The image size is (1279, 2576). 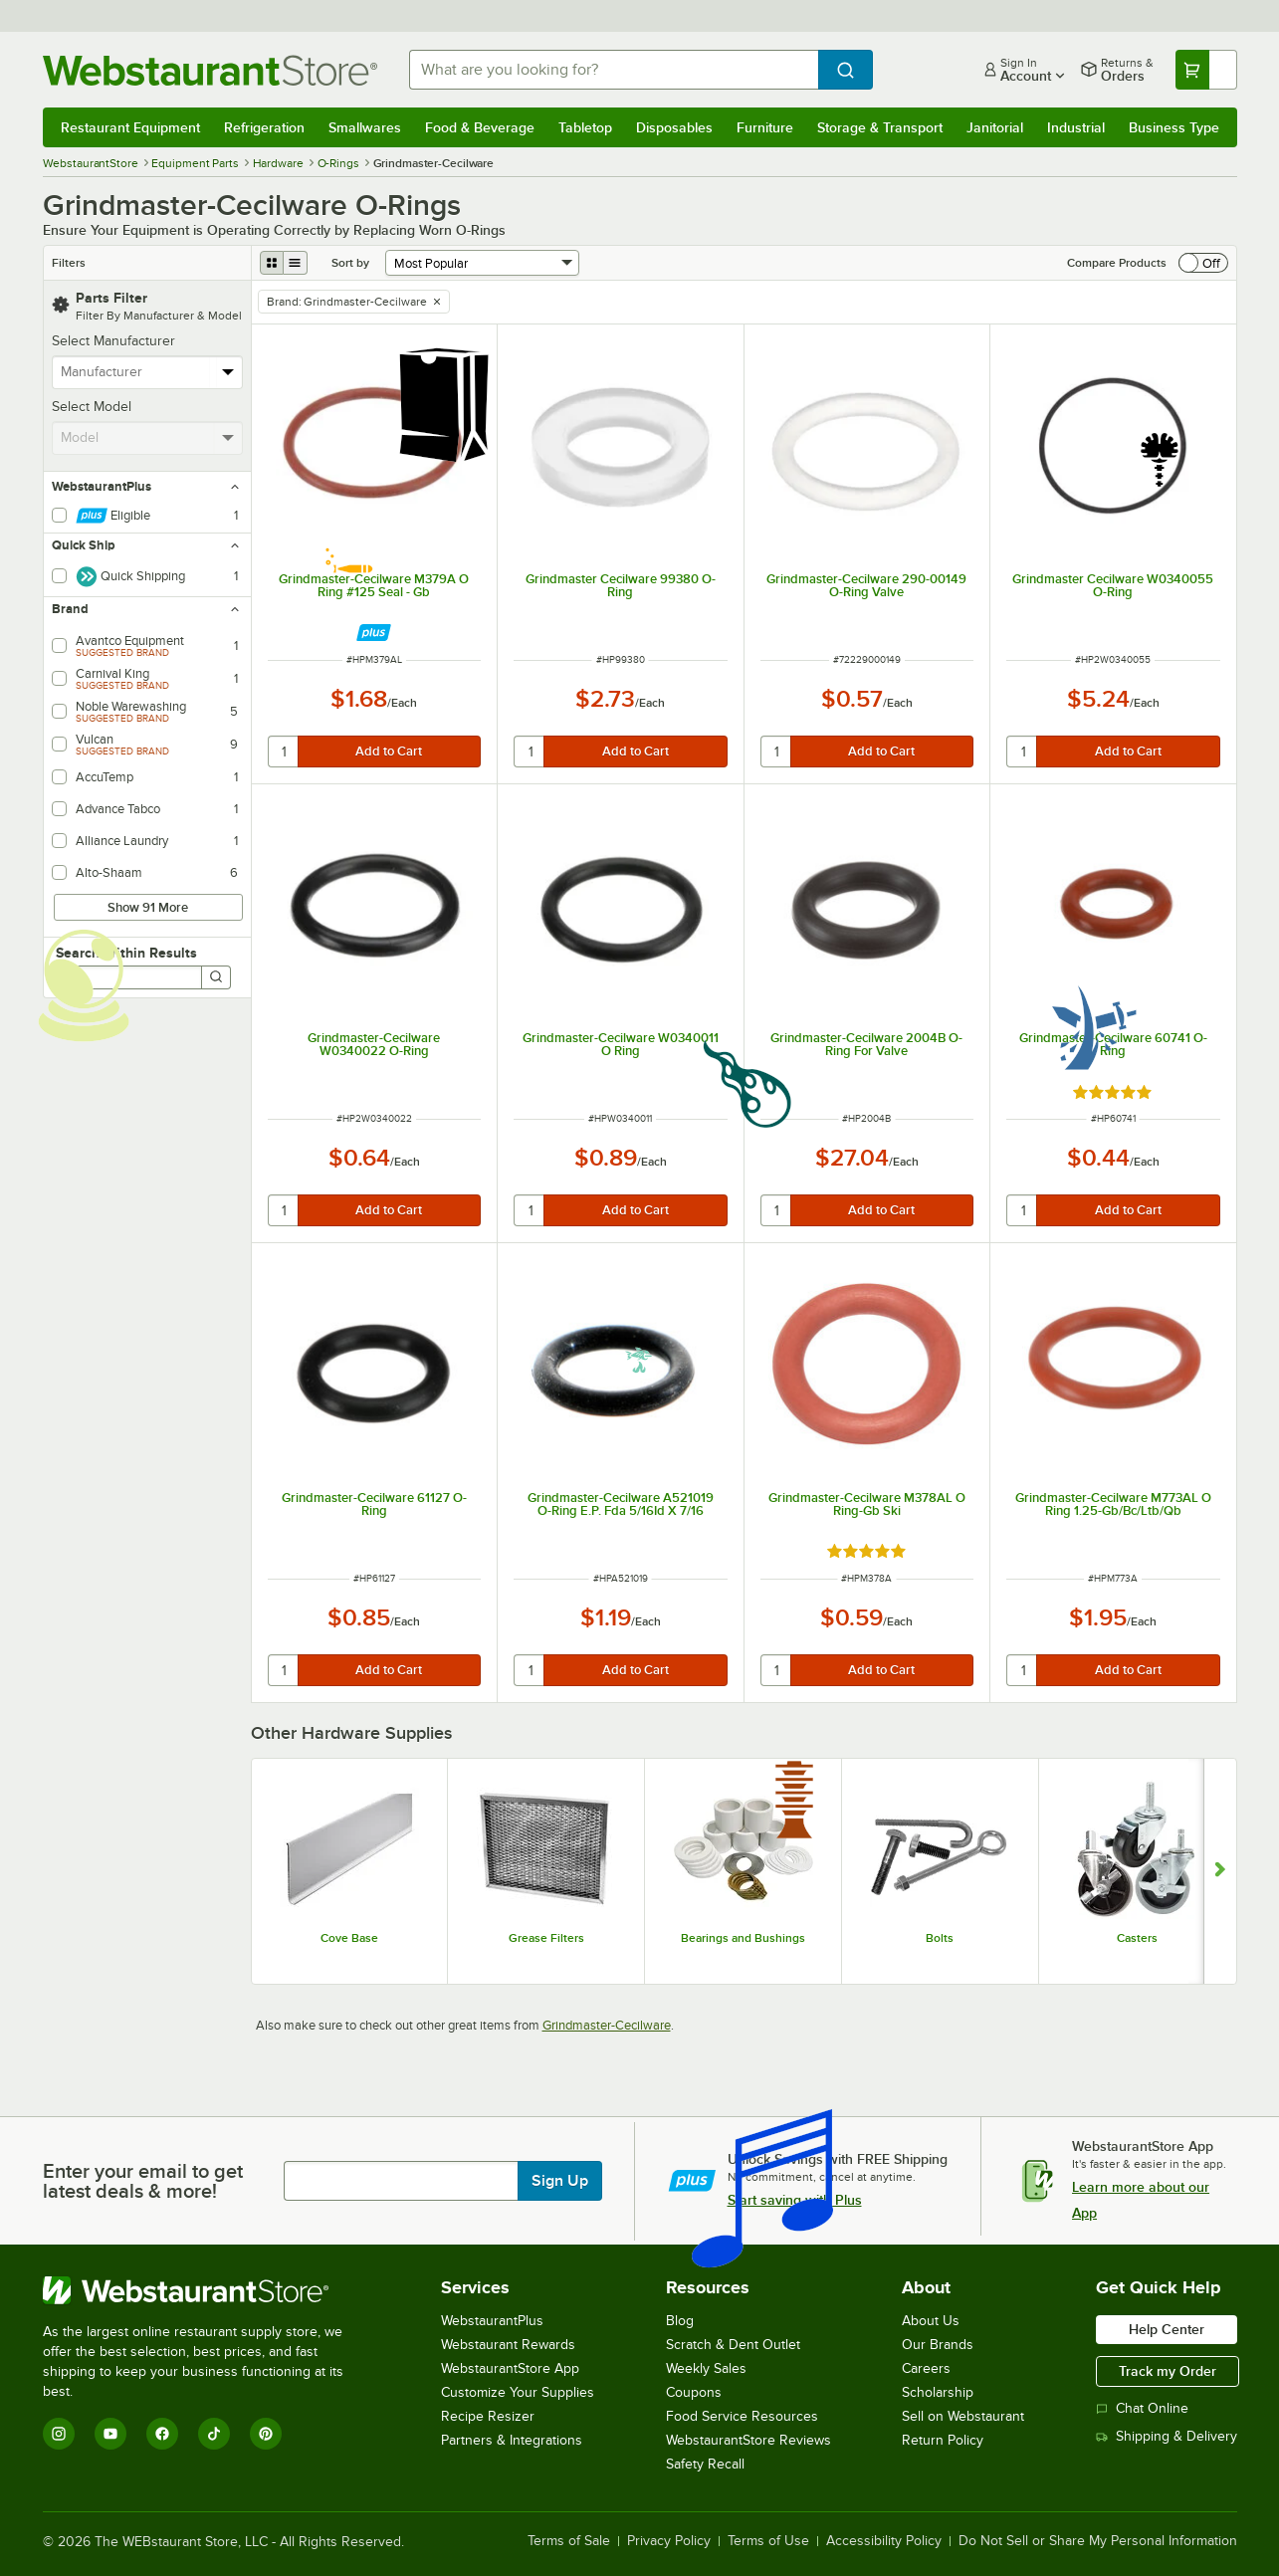 I want to click on access ancient Egyptian themed content or artifacts, so click(x=794, y=1800).